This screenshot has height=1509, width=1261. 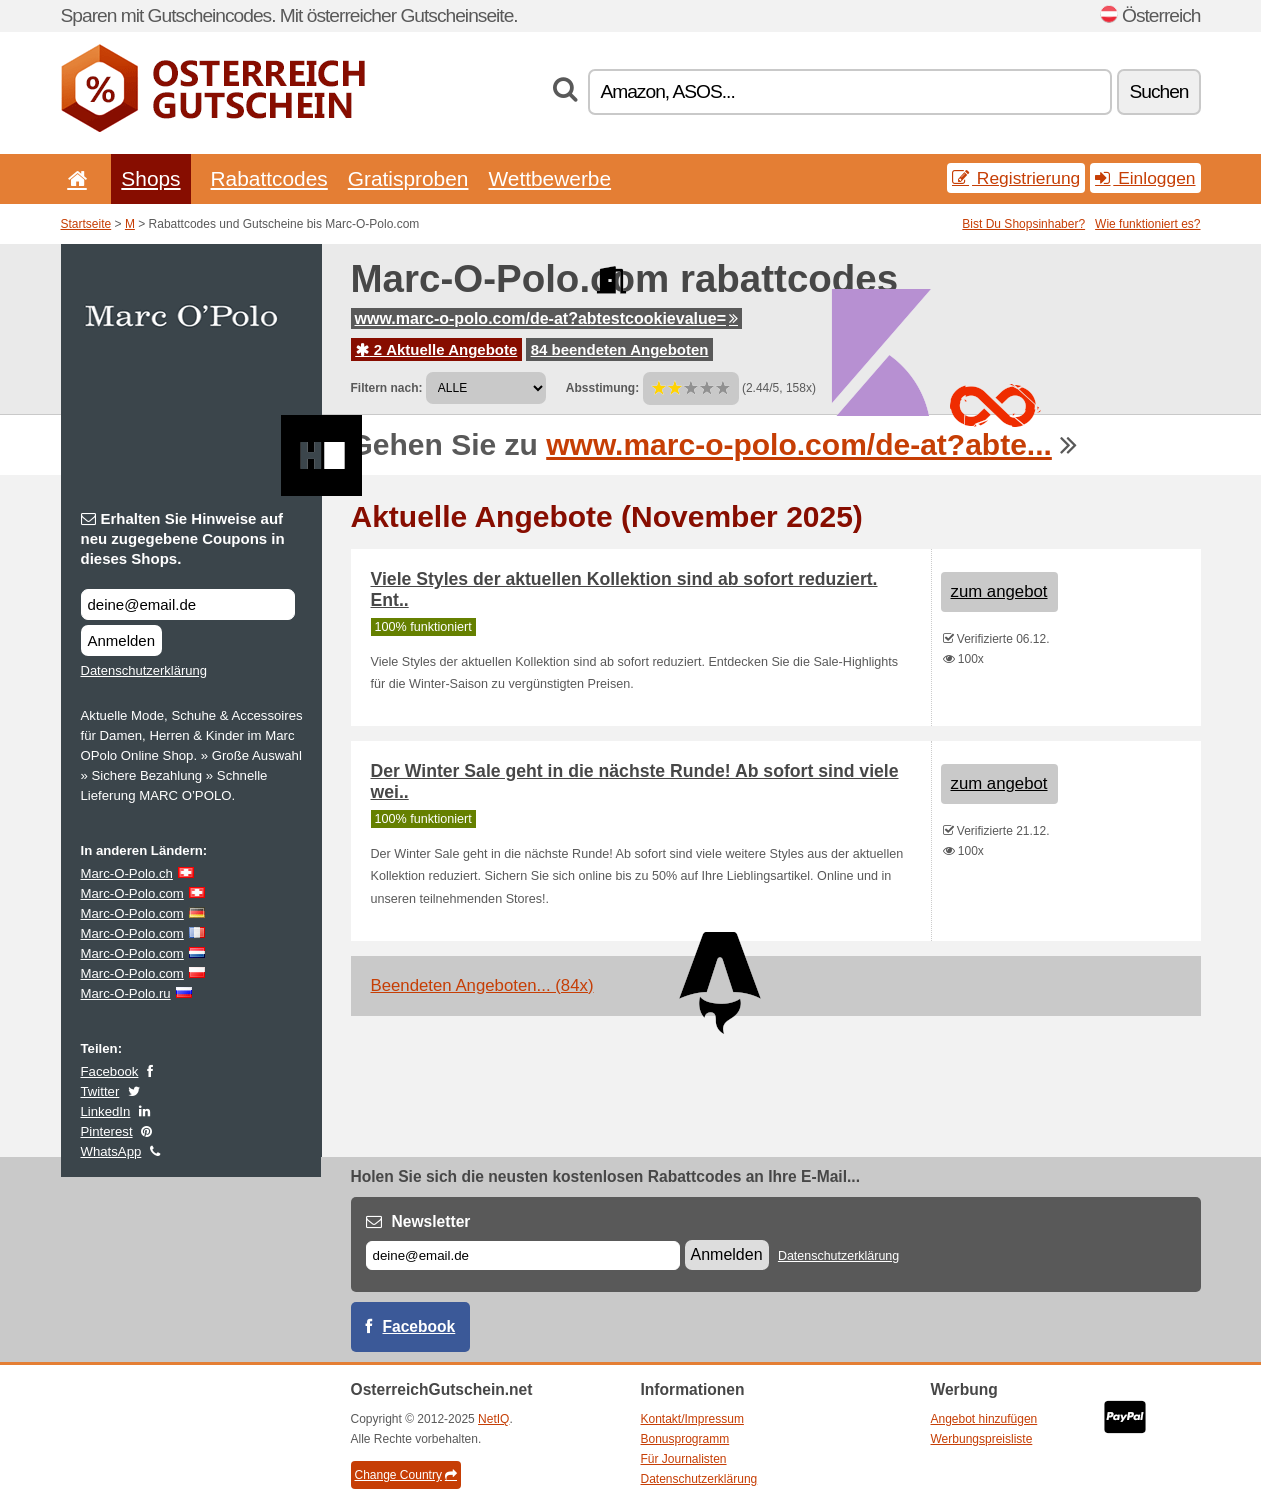 I want to click on astro web framework logo, so click(x=720, y=983).